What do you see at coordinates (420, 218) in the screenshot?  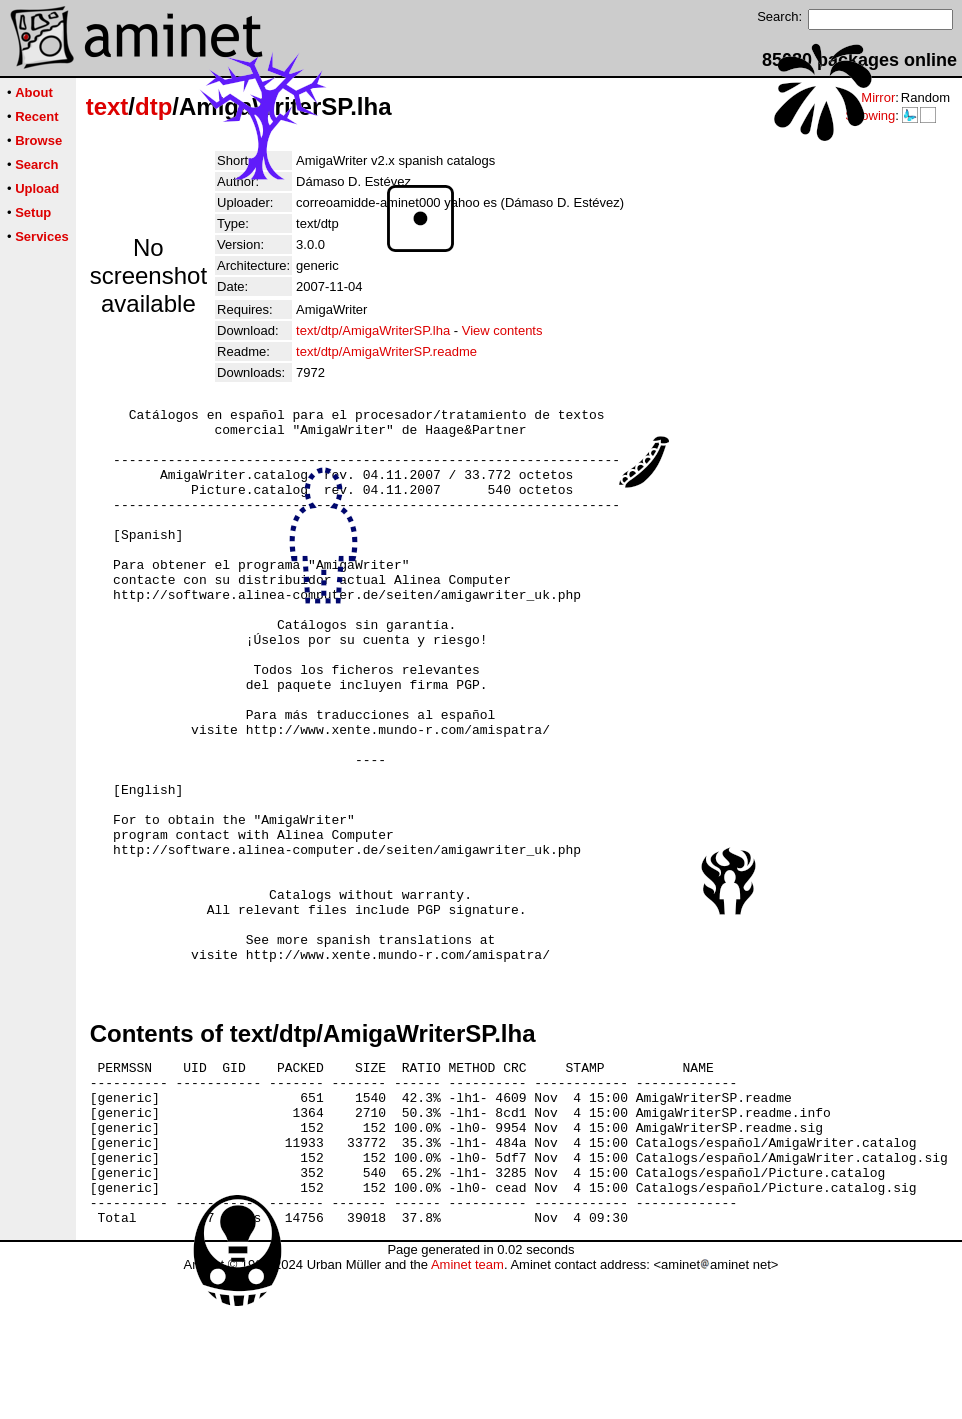 I see `roll the dice or trigger random selection` at bounding box center [420, 218].